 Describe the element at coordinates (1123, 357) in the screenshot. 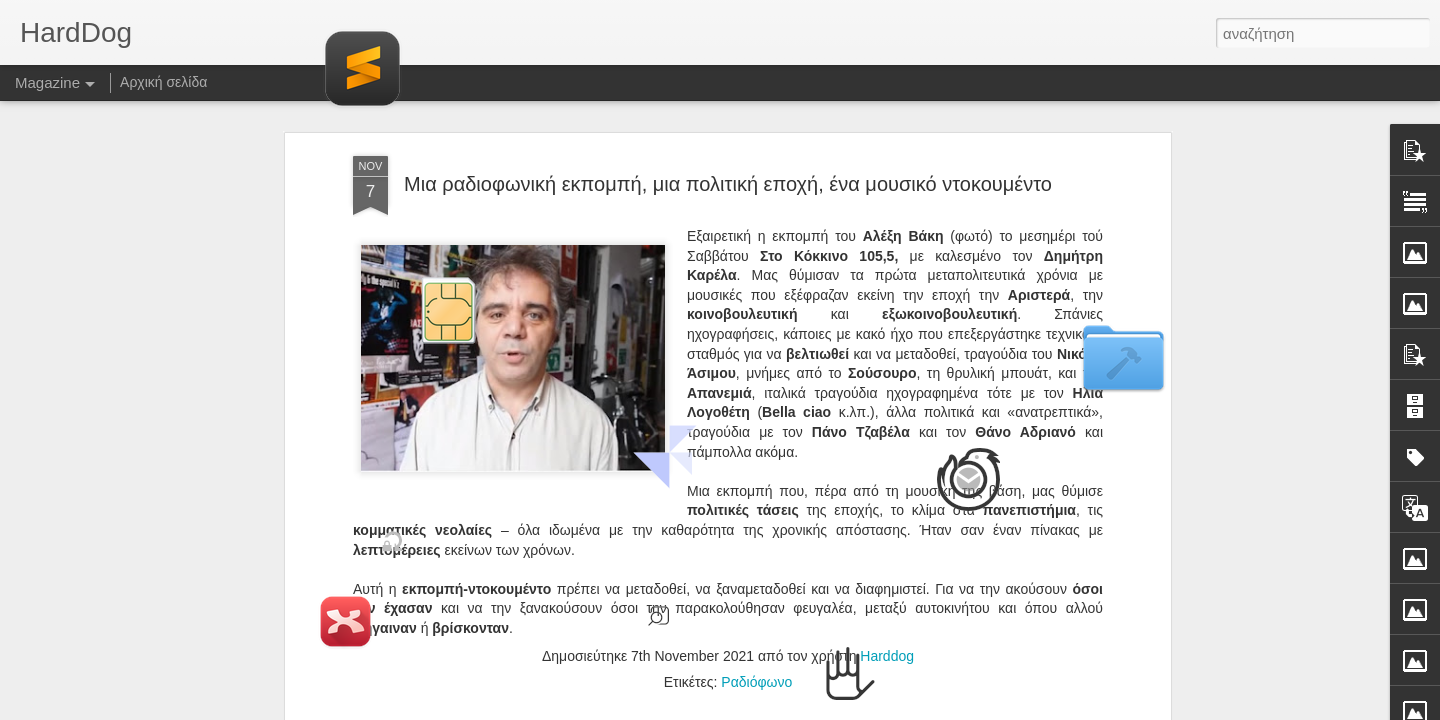

I see `open developer files and projects folder` at that location.